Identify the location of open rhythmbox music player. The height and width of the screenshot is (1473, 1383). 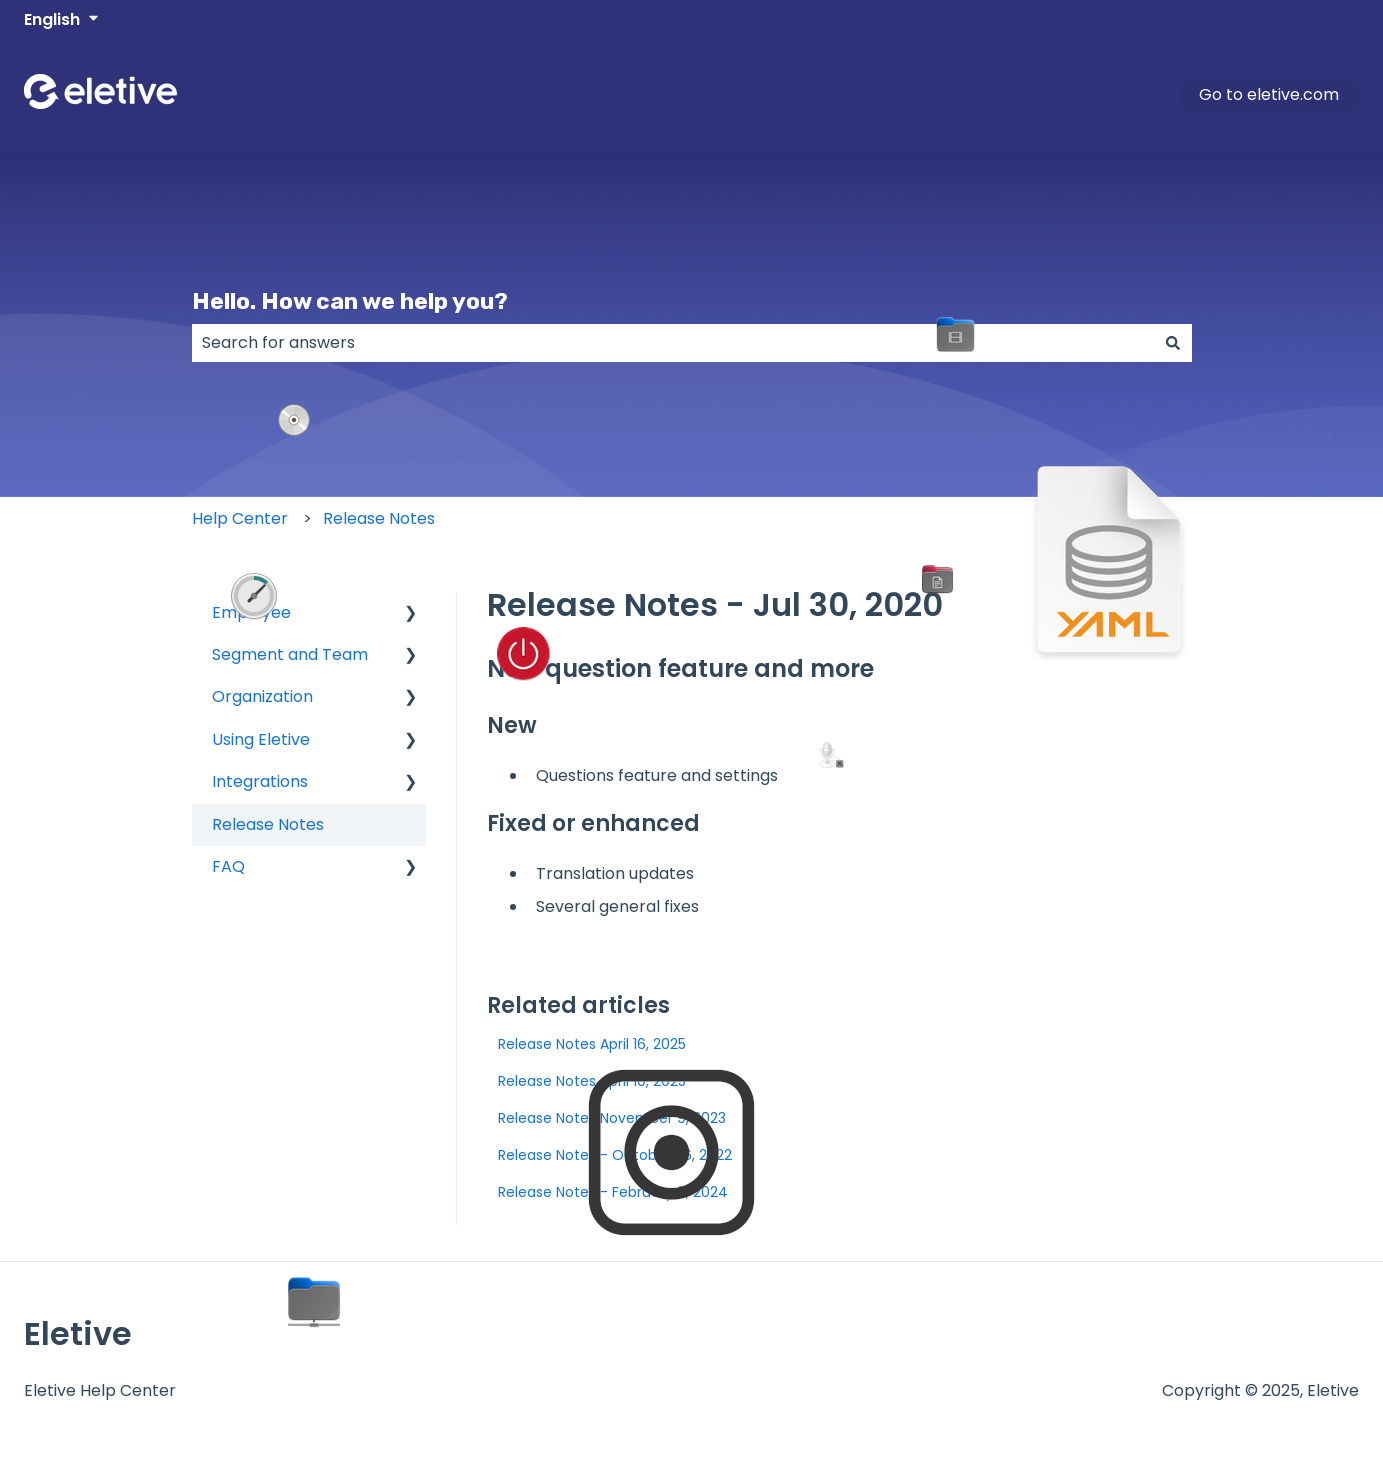
(671, 1152).